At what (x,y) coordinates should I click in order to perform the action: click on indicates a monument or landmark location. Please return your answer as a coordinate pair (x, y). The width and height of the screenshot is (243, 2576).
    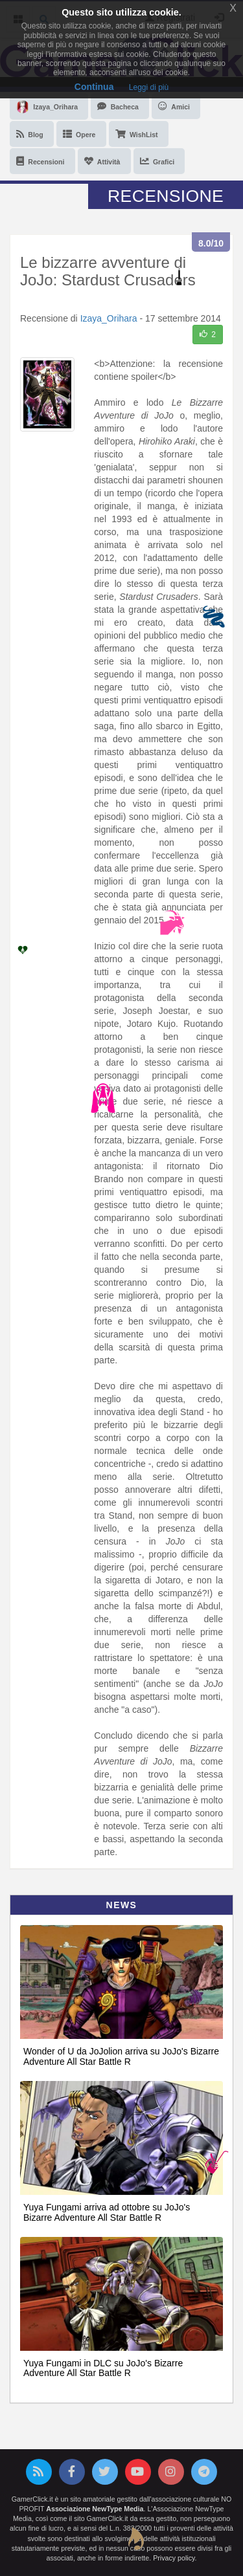
    Looking at the image, I should click on (179, 276).